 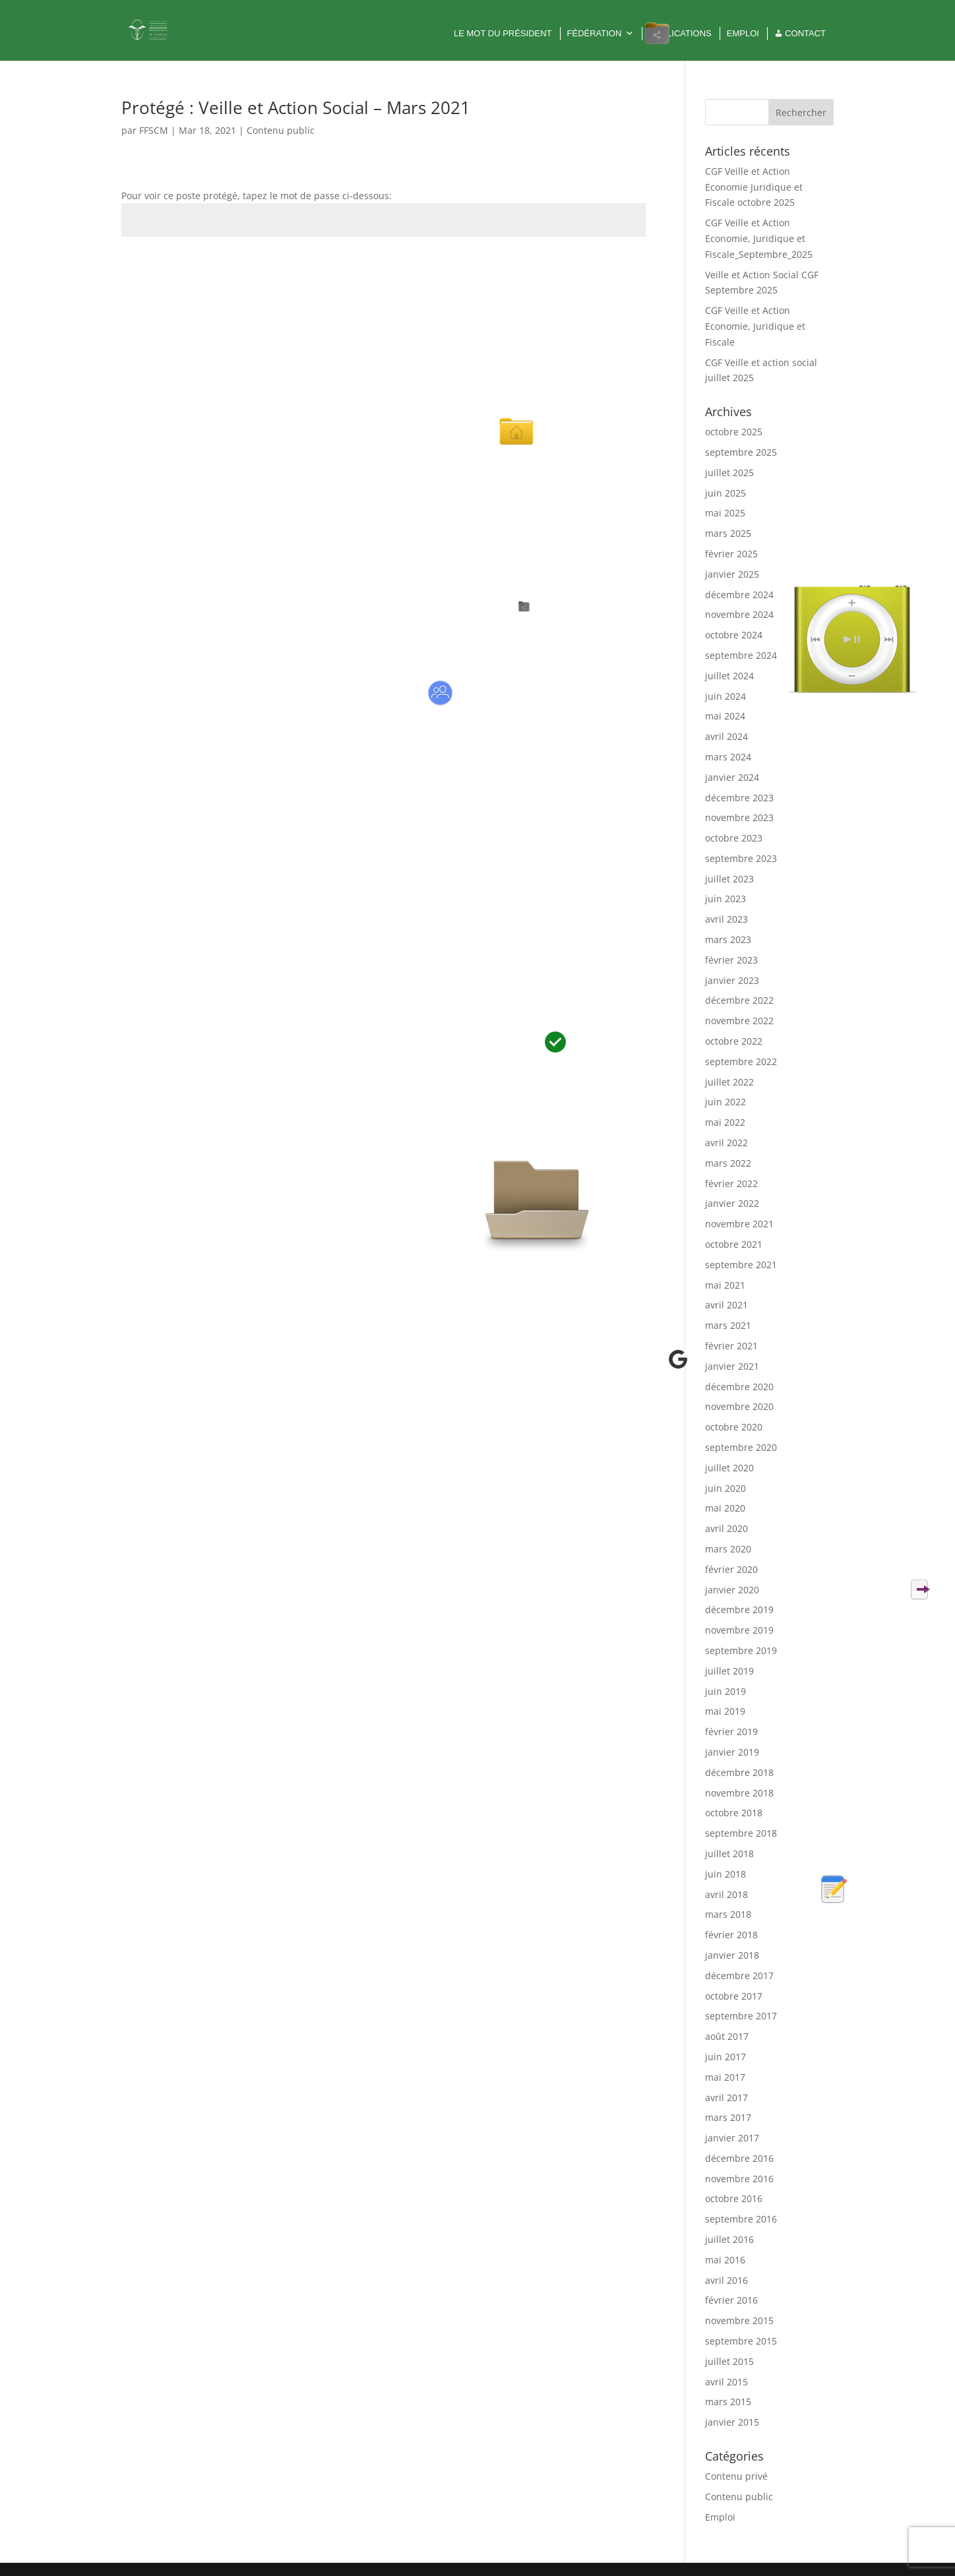 I want to click on access user account settings, so click(x=440, y=692).